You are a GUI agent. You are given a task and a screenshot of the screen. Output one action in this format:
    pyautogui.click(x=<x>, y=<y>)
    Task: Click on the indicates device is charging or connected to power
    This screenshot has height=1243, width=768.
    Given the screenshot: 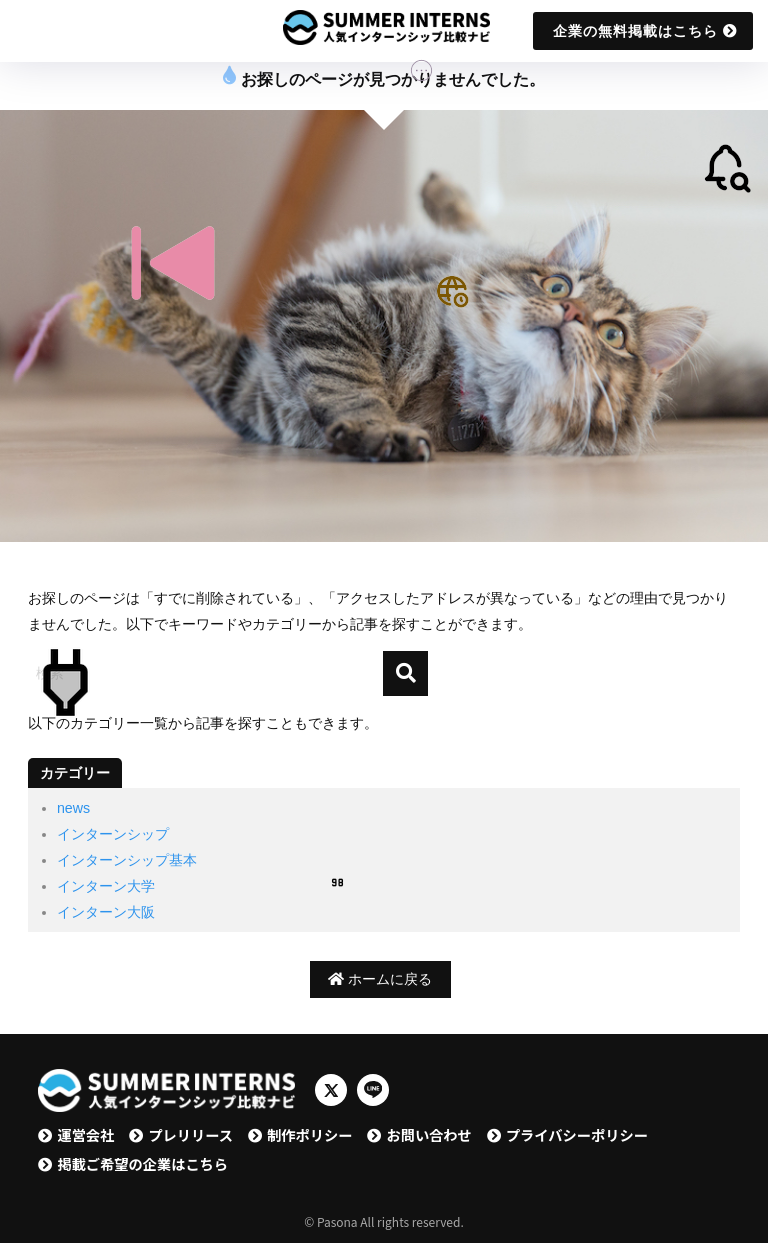 What is the action you would take?
    pyautogui.click(x=65, y=682)
    